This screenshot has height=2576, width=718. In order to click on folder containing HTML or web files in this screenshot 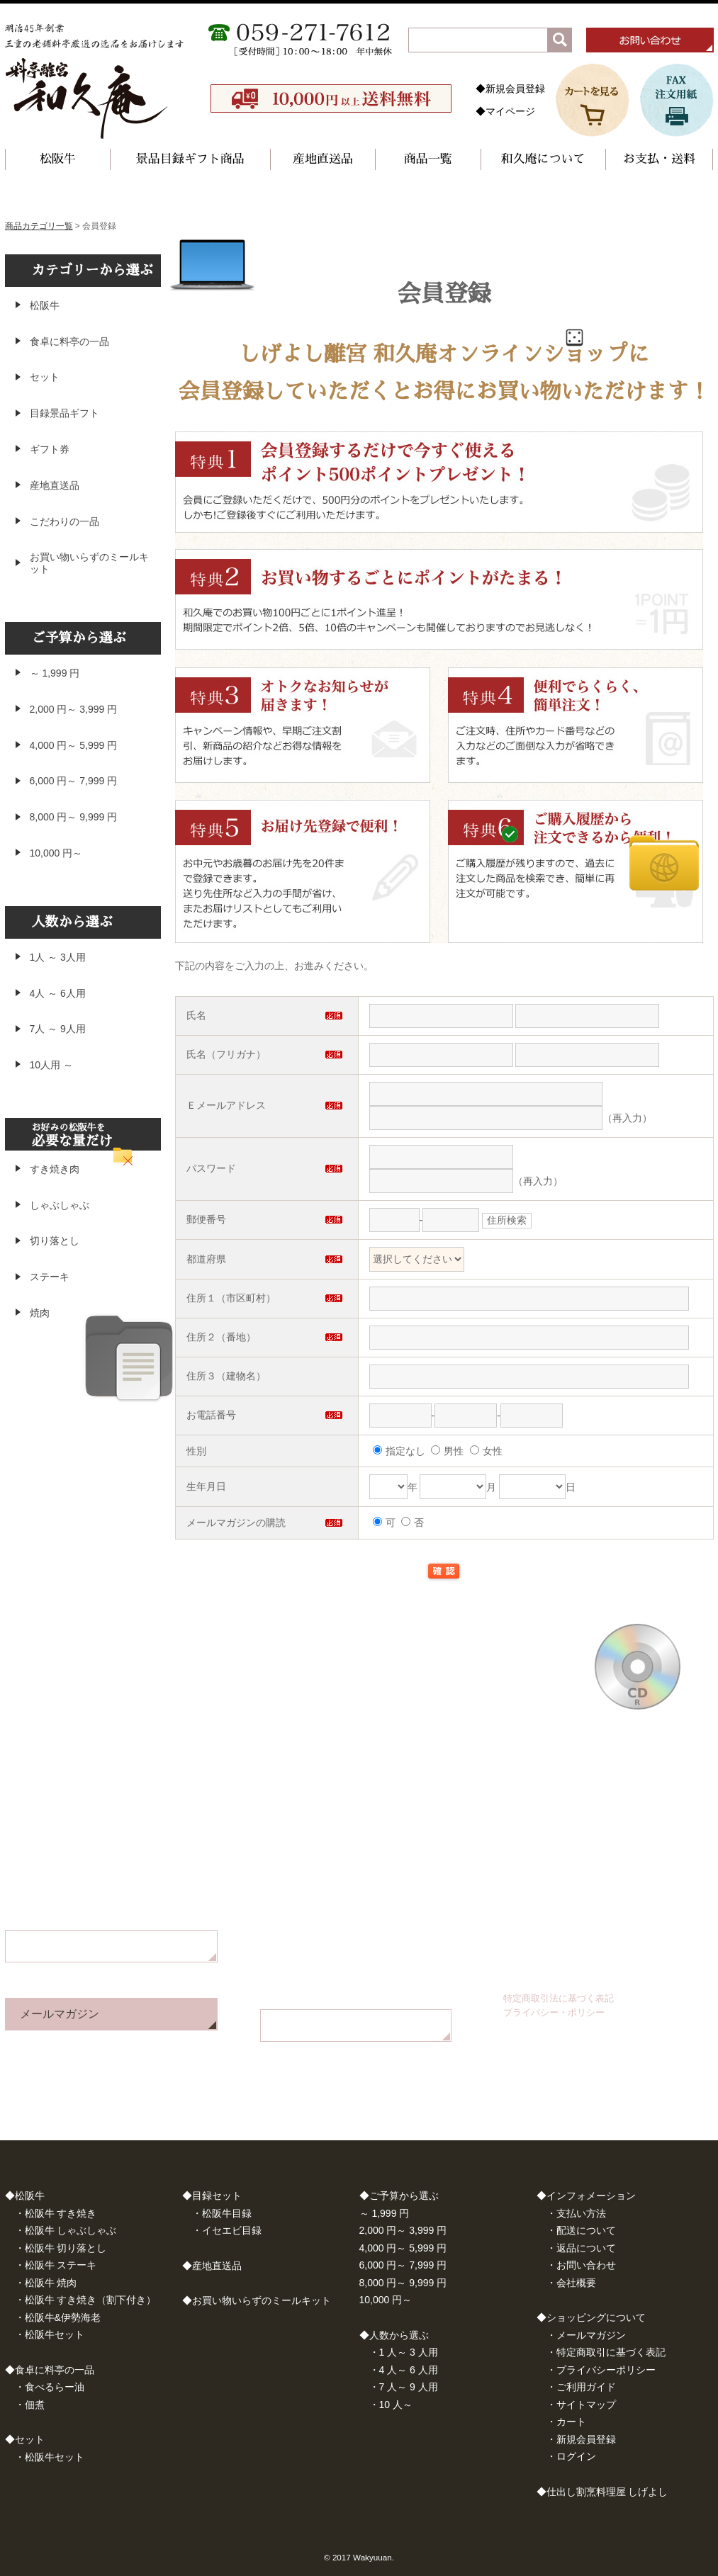, I will do `click(664, 863)`.